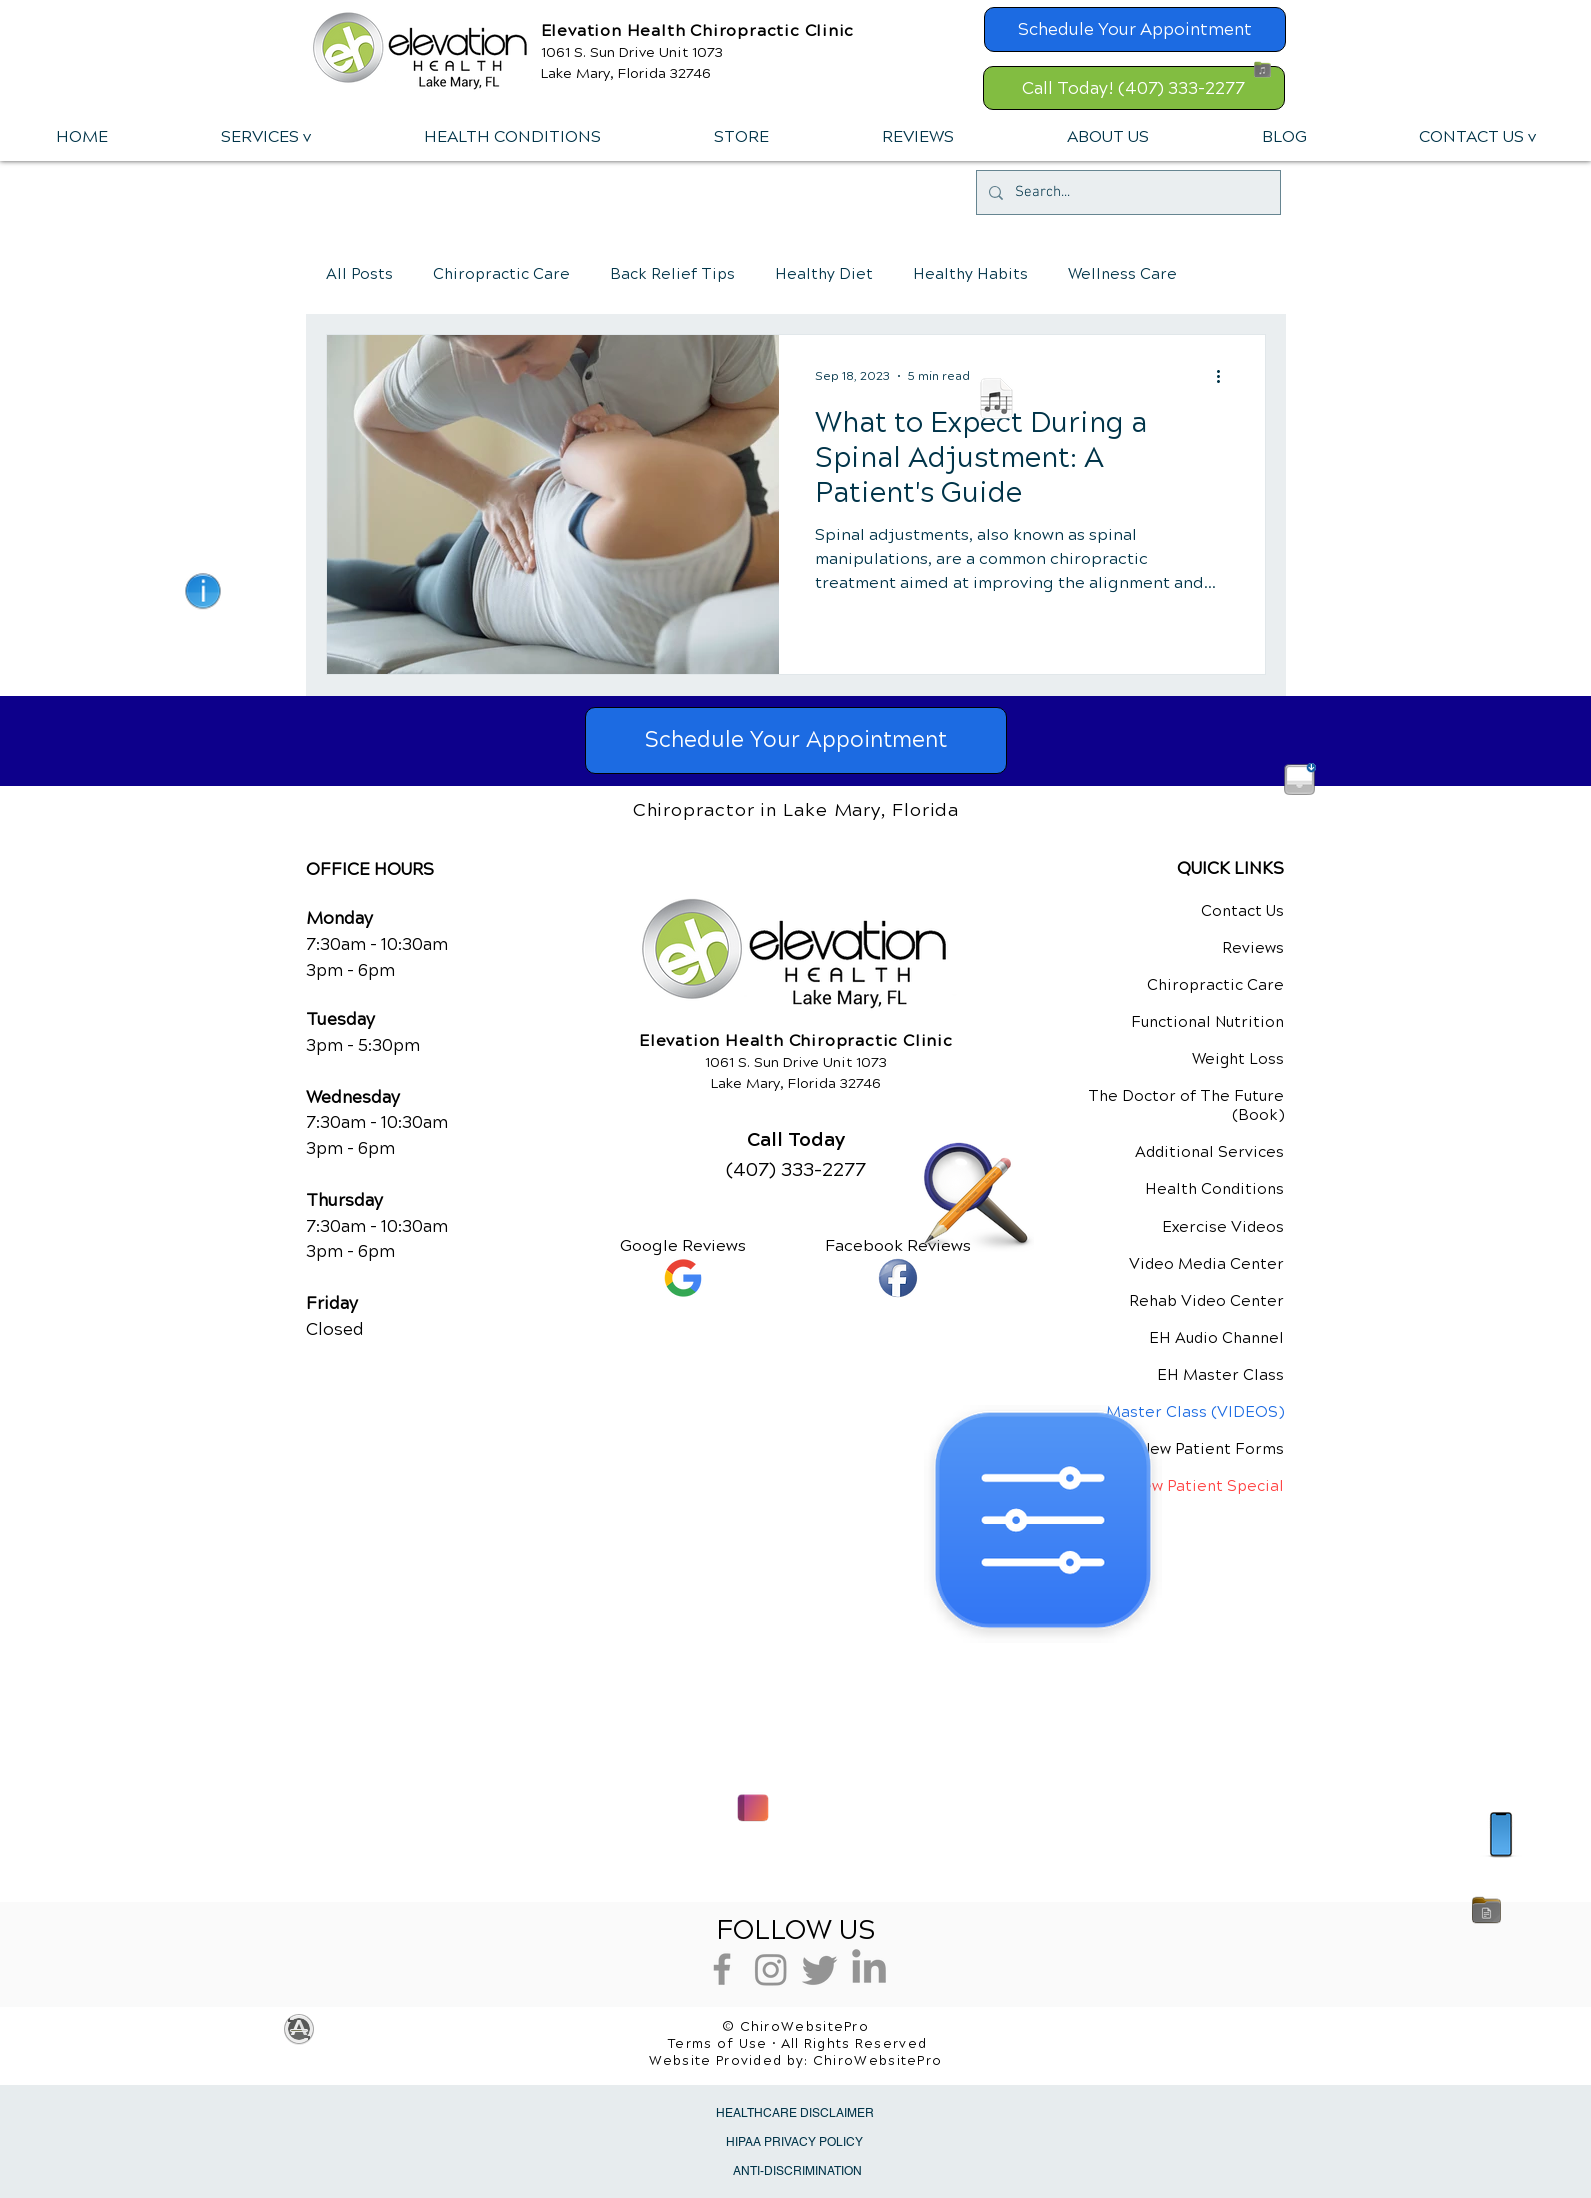  I want to click on find and replace text in a document, so click(977, 1195).